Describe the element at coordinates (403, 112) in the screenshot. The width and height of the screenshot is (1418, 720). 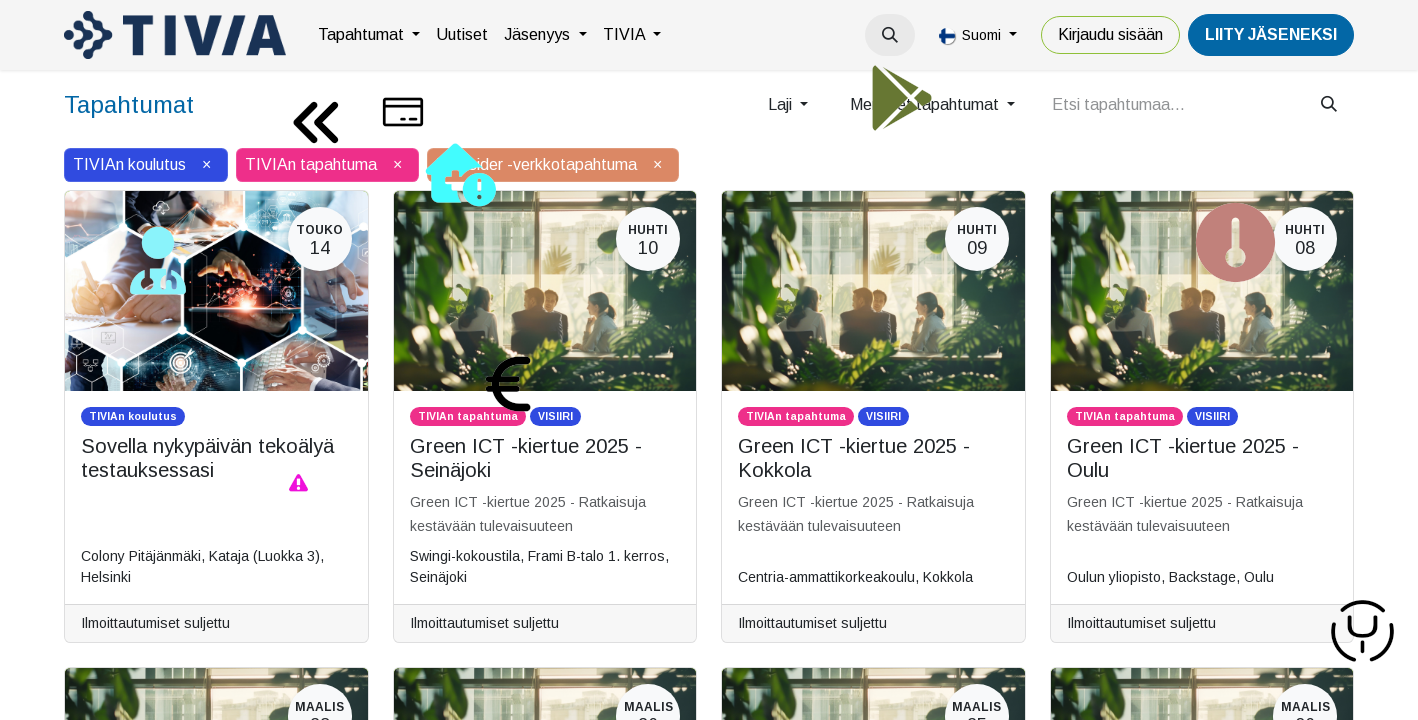
I see `manage payment methods` at that location.